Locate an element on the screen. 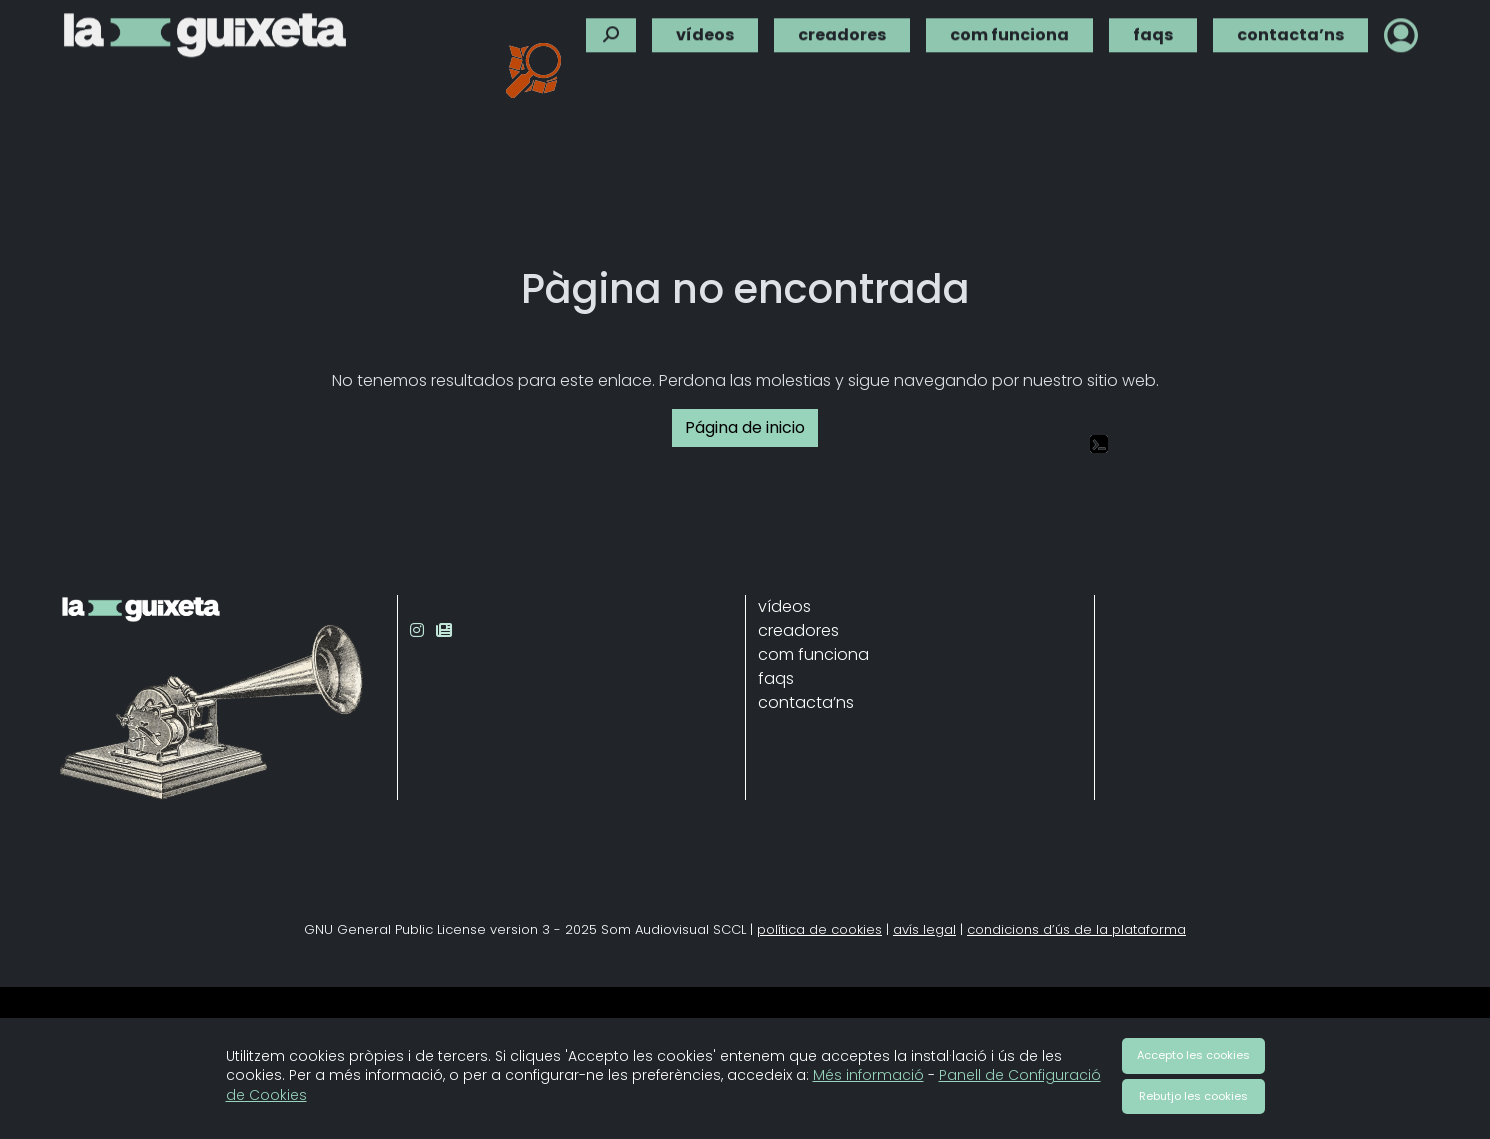 The image size is (1490, 1139). open OpenStreetMap application is located at coordinates (533, 70).